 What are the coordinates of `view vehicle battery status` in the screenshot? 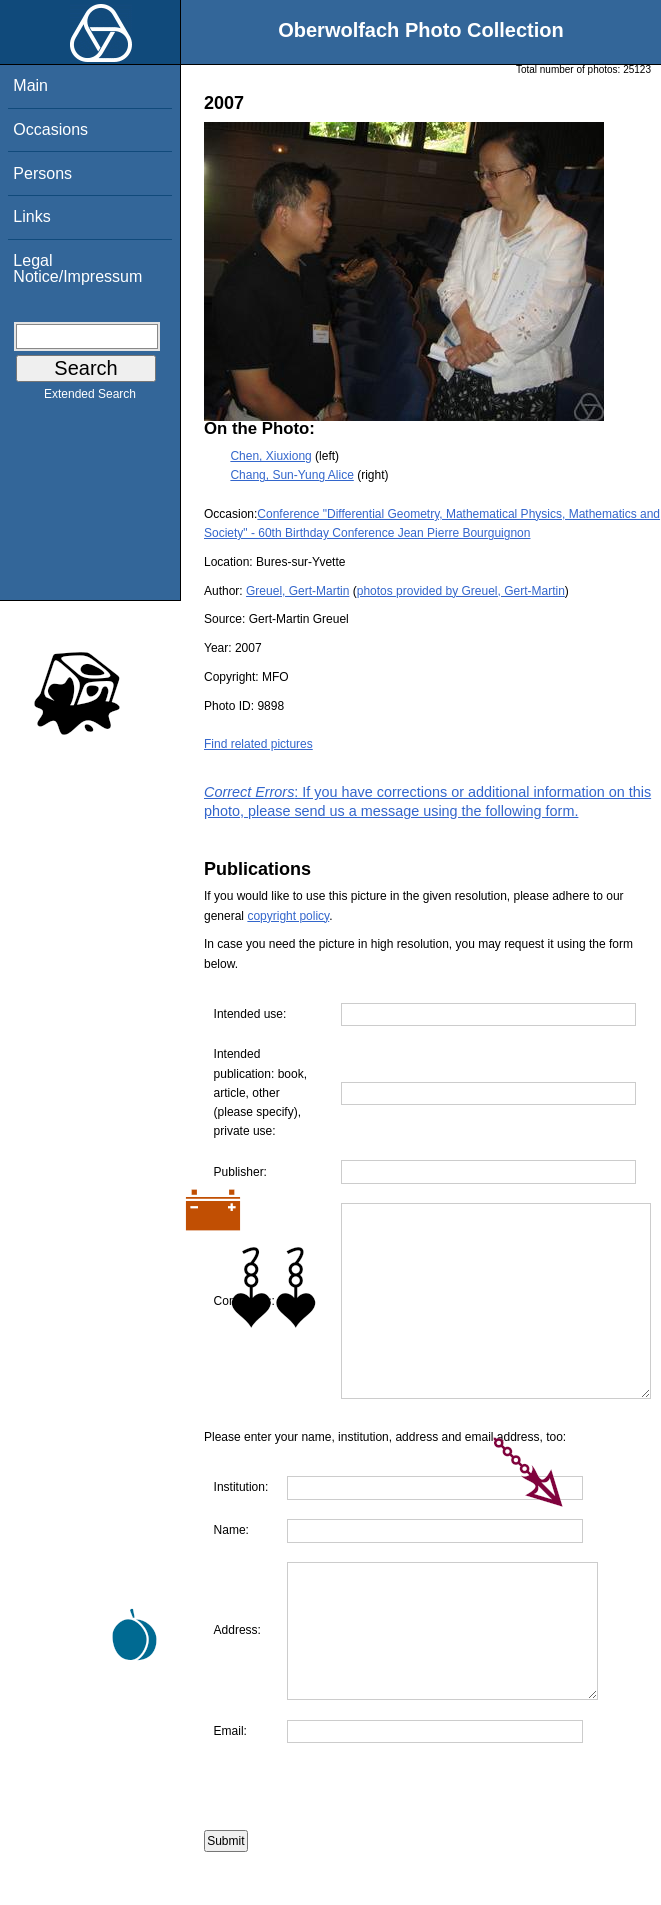 It's located at (213, 1210).